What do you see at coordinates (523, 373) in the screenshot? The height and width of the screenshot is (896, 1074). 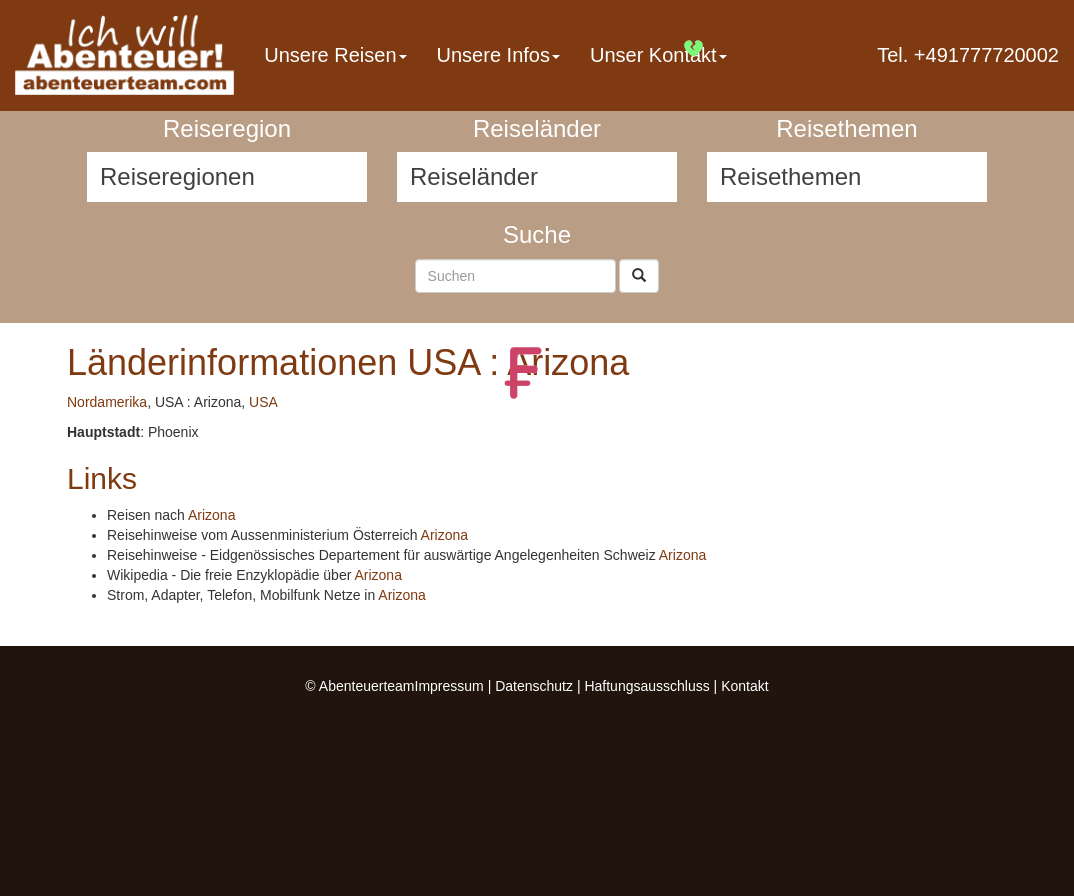 I see `indicates Swiss franc currency` at bounding box center [523, 373].